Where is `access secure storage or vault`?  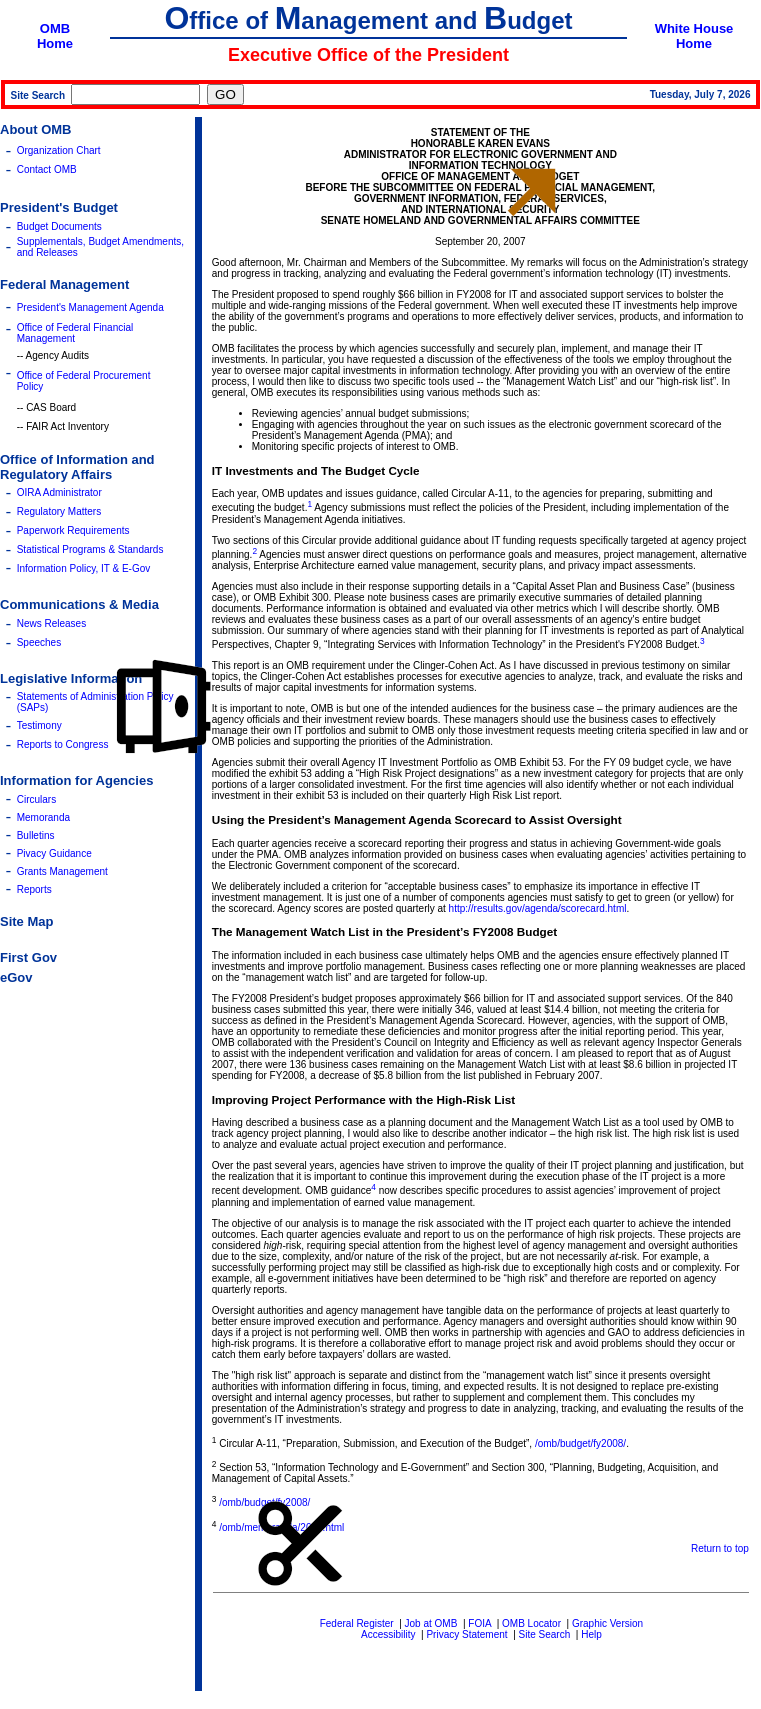
access secure storage or vault is located at coordinates (161, 708).